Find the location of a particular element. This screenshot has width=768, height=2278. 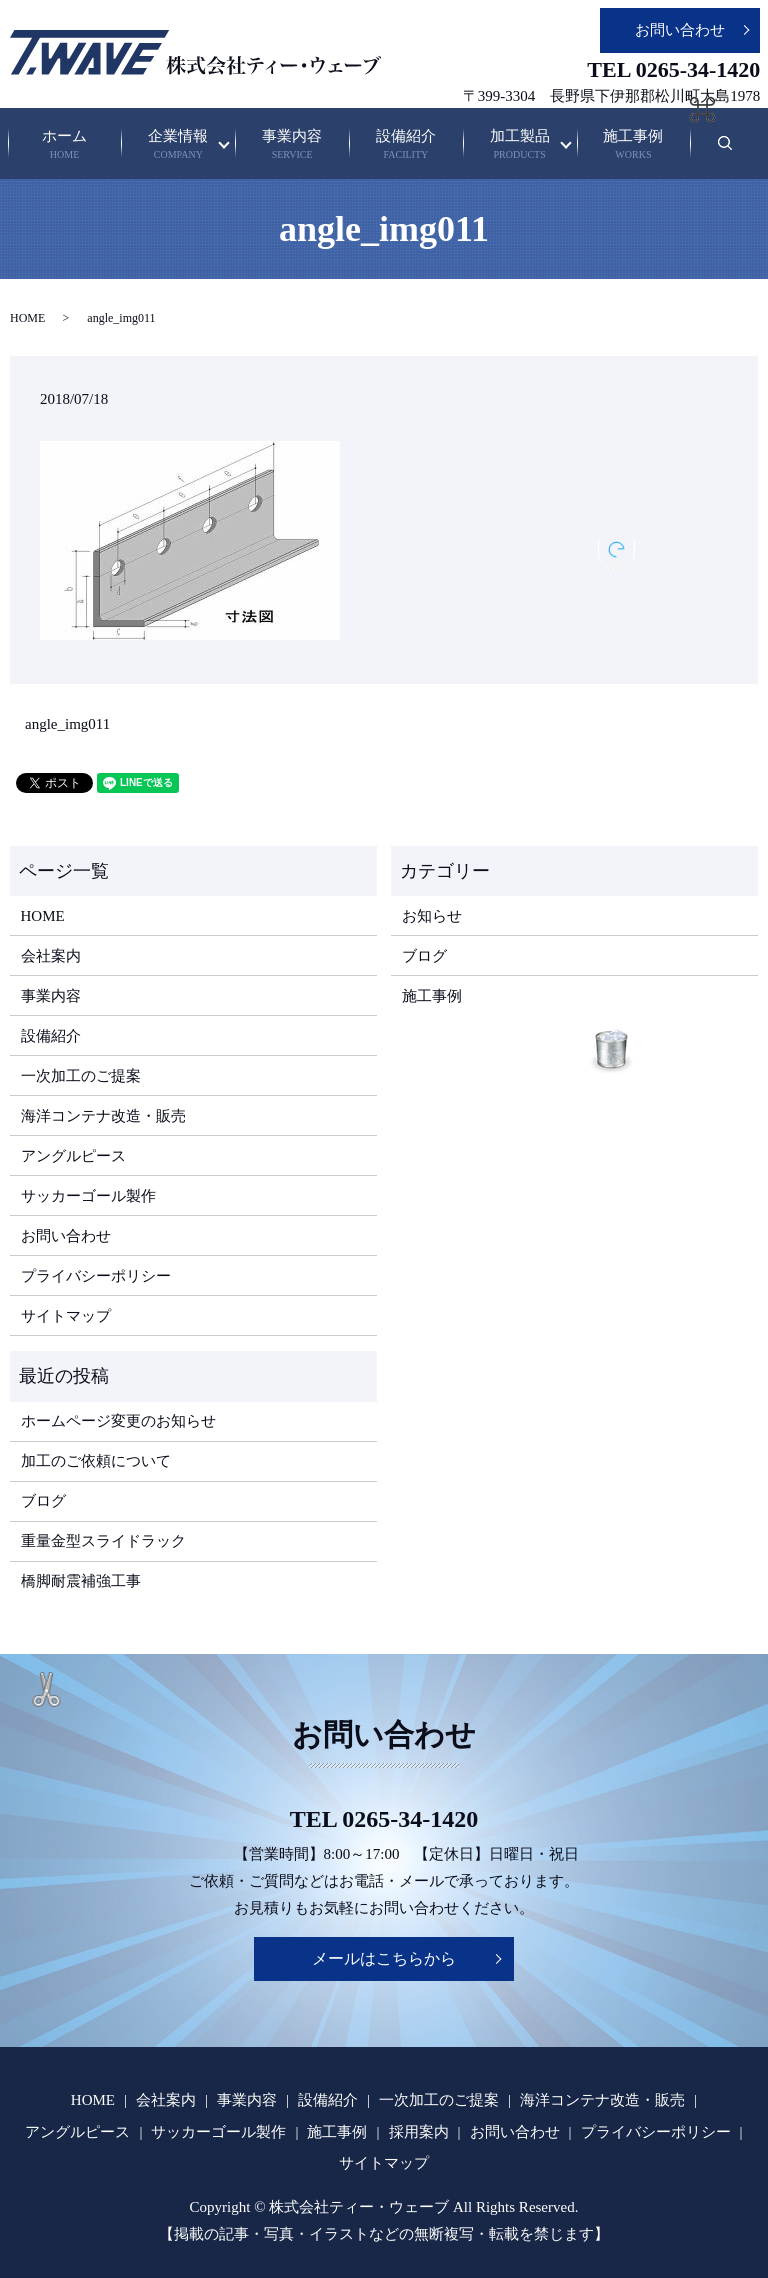

command key symbol on mac keyboards is located at coordinates (702, 109).